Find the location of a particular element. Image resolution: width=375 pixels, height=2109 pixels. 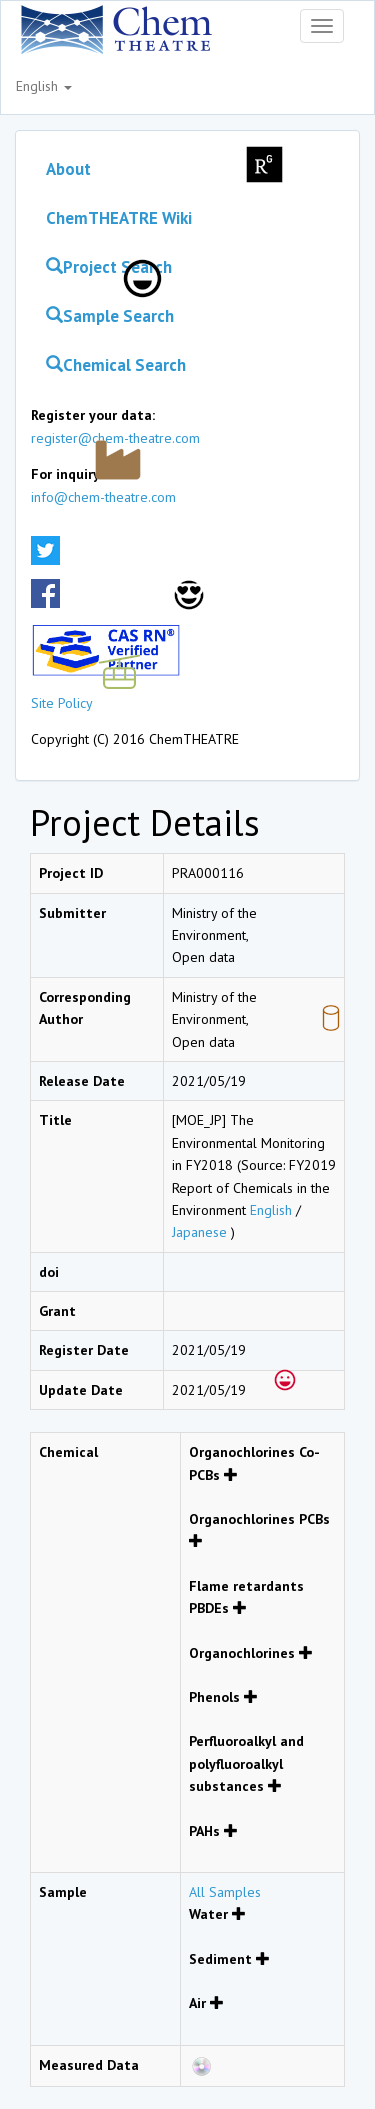

view industrial or manufacturing settings is located at coordinates (118, 460).